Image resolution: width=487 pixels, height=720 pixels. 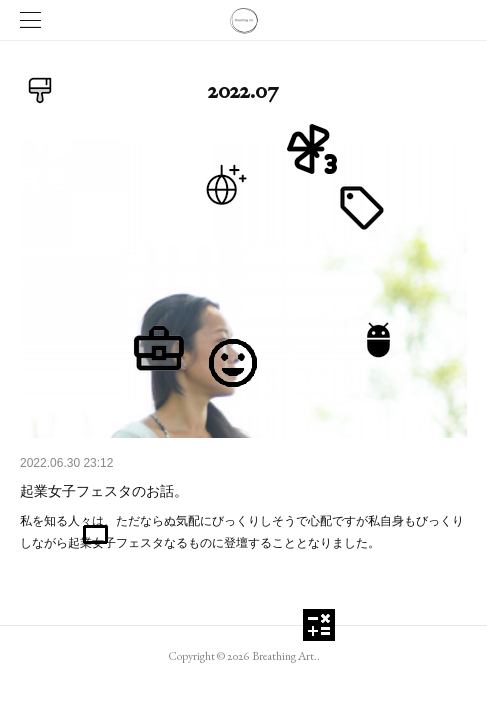 I want to click on add or view tags for an item, so click(x=362, y=208).